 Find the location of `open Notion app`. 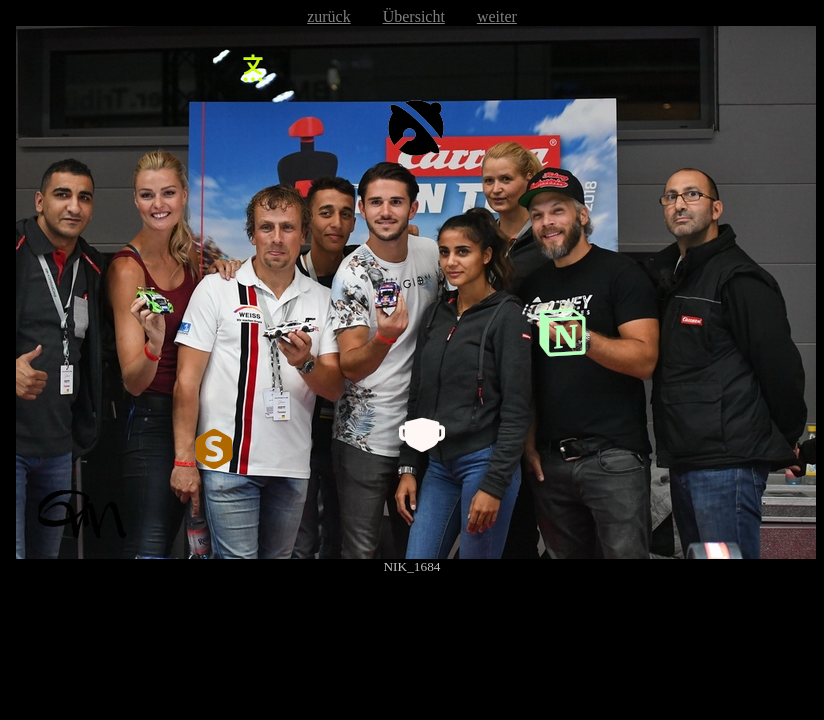

open Notion app is located at coordinates (562, 332).